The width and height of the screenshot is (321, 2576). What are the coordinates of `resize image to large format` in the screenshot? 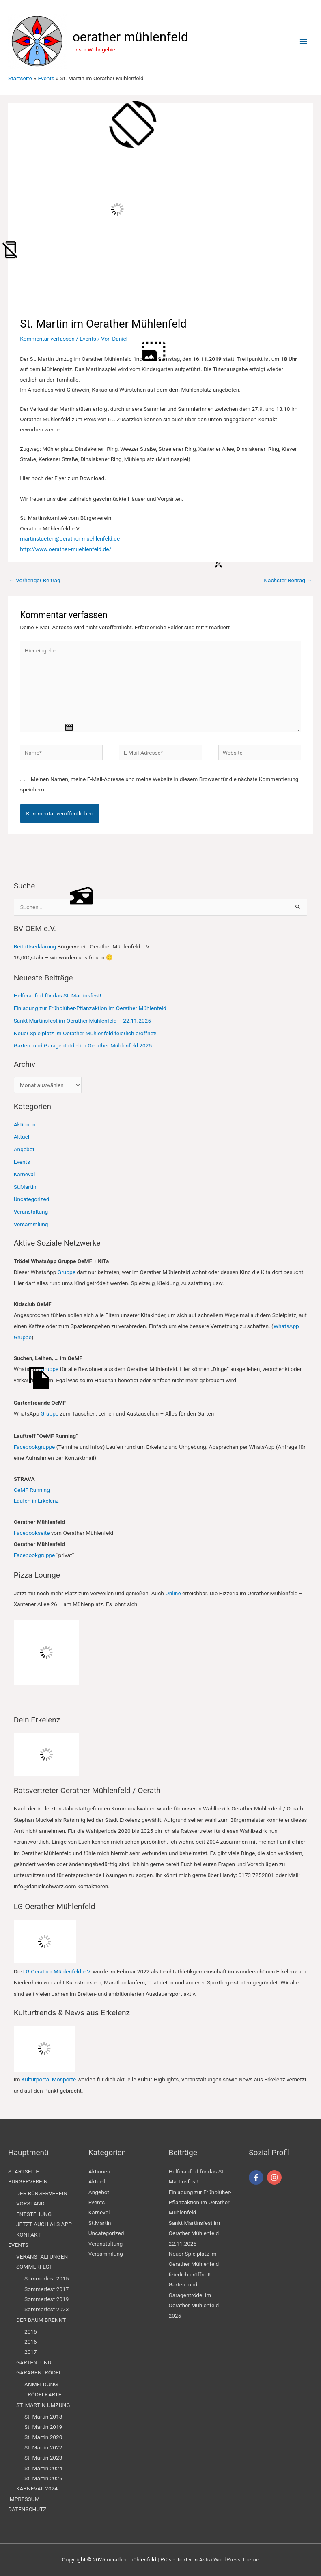 It's located at (153, 351).